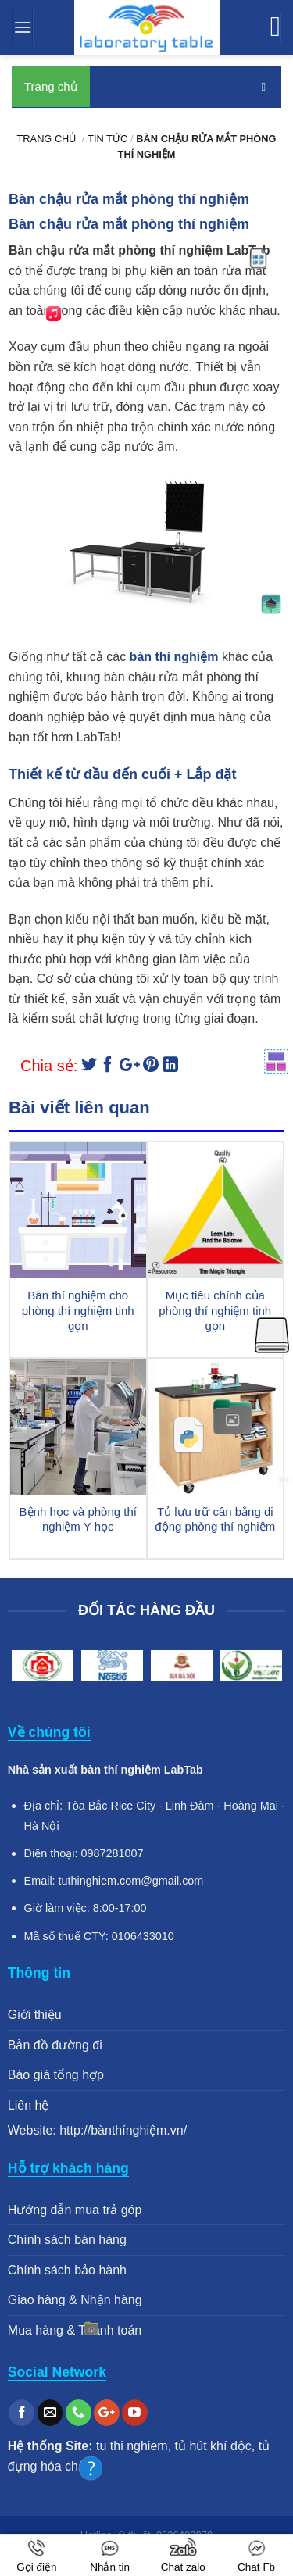  Describe the element at coordinates (276, 1061) in the screenshot. I see `select all items in the current view` at that location.